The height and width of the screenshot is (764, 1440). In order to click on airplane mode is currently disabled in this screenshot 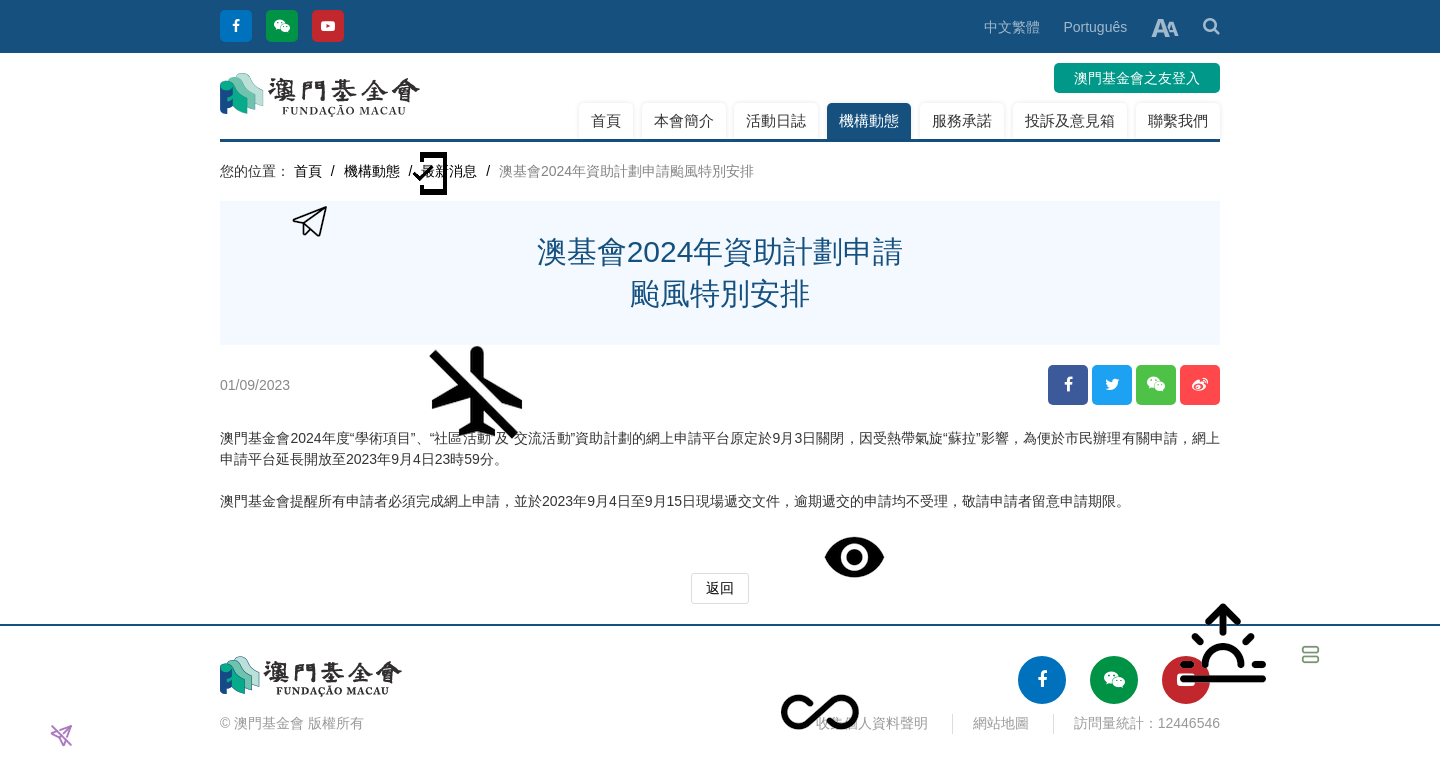, I will do `click(477, 391)`.